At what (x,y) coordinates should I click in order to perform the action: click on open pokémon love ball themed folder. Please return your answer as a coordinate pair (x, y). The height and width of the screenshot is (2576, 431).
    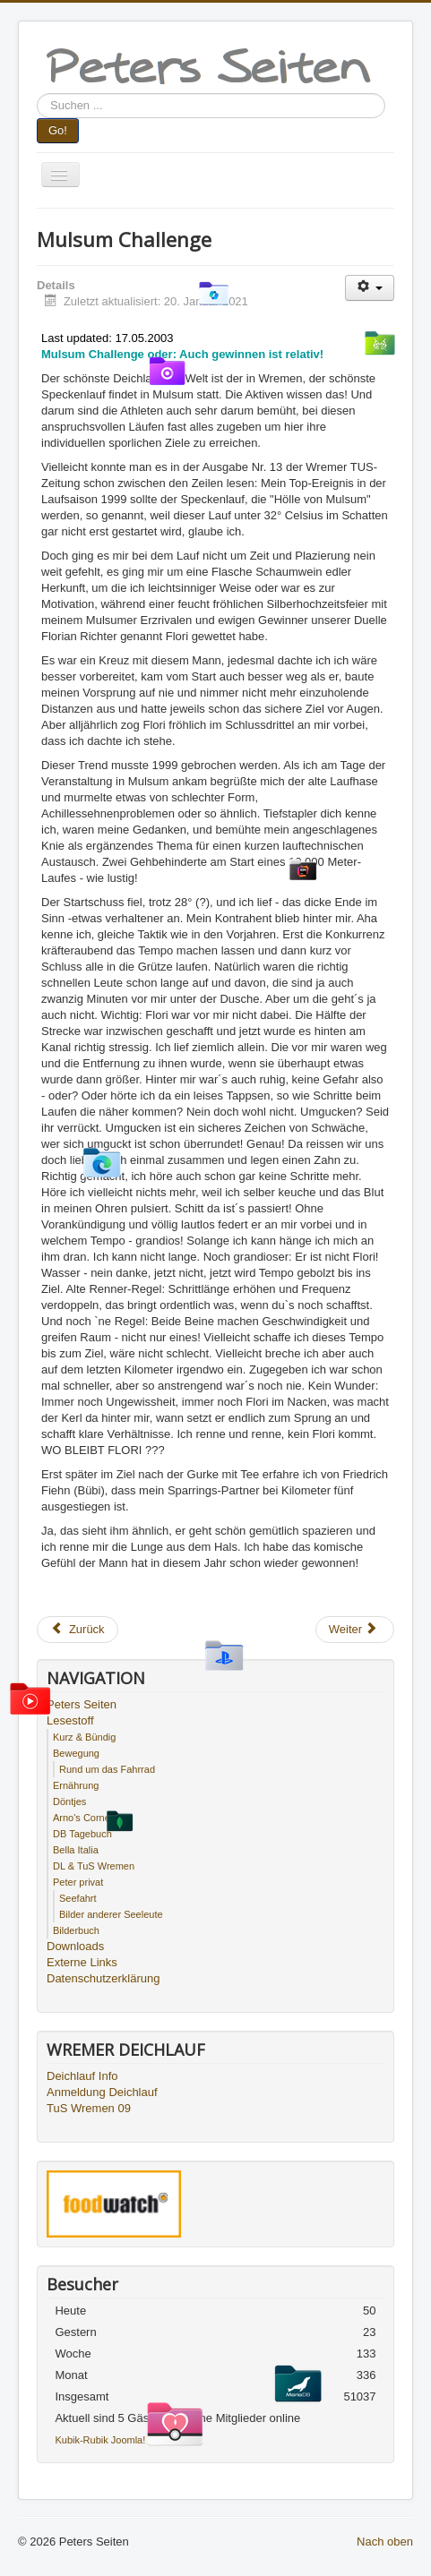
    Looking at the image, I should click on (175, 2426).